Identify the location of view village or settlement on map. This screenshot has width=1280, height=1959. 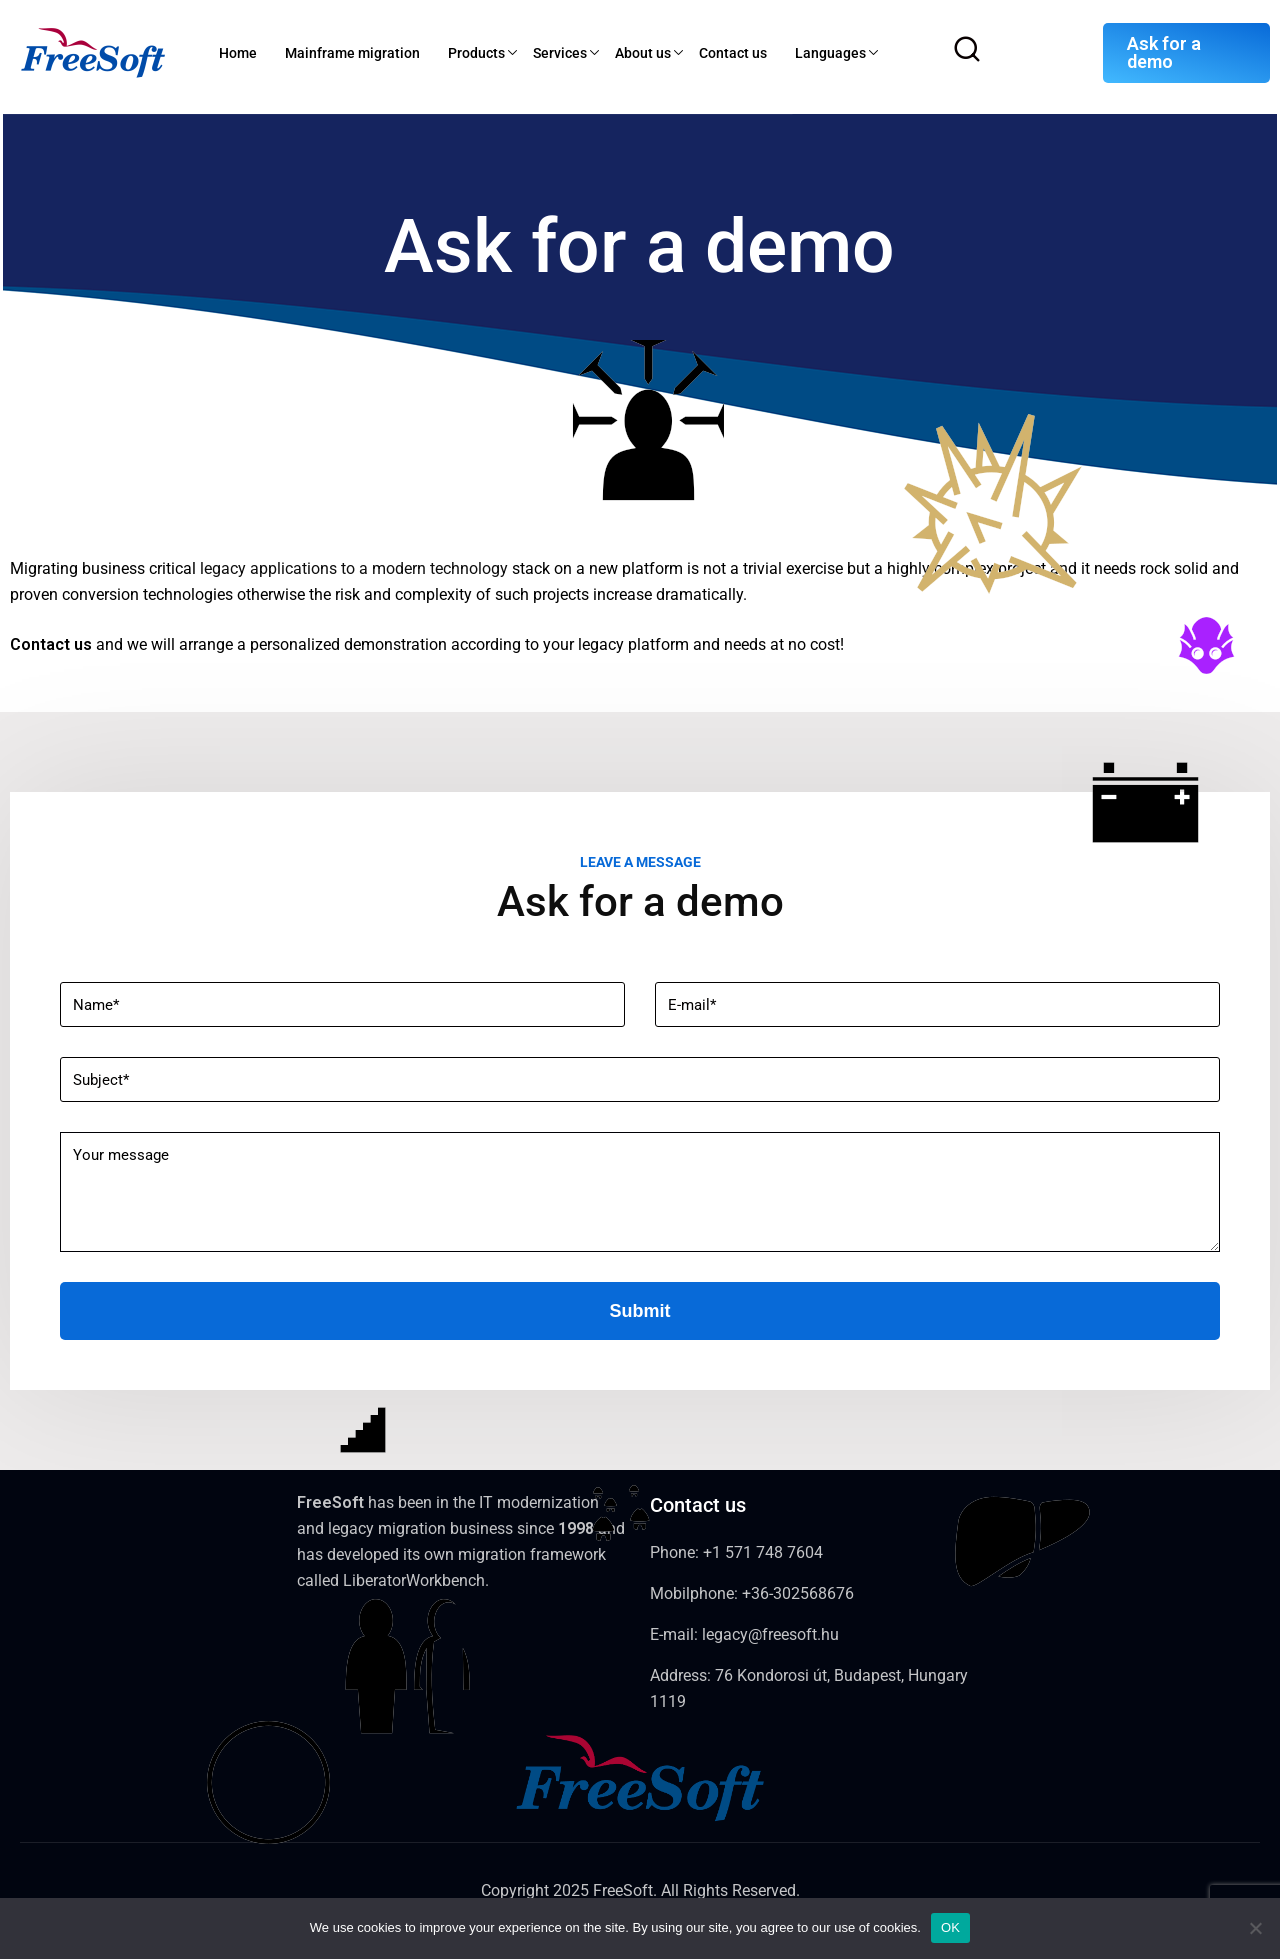
(621, 1513).